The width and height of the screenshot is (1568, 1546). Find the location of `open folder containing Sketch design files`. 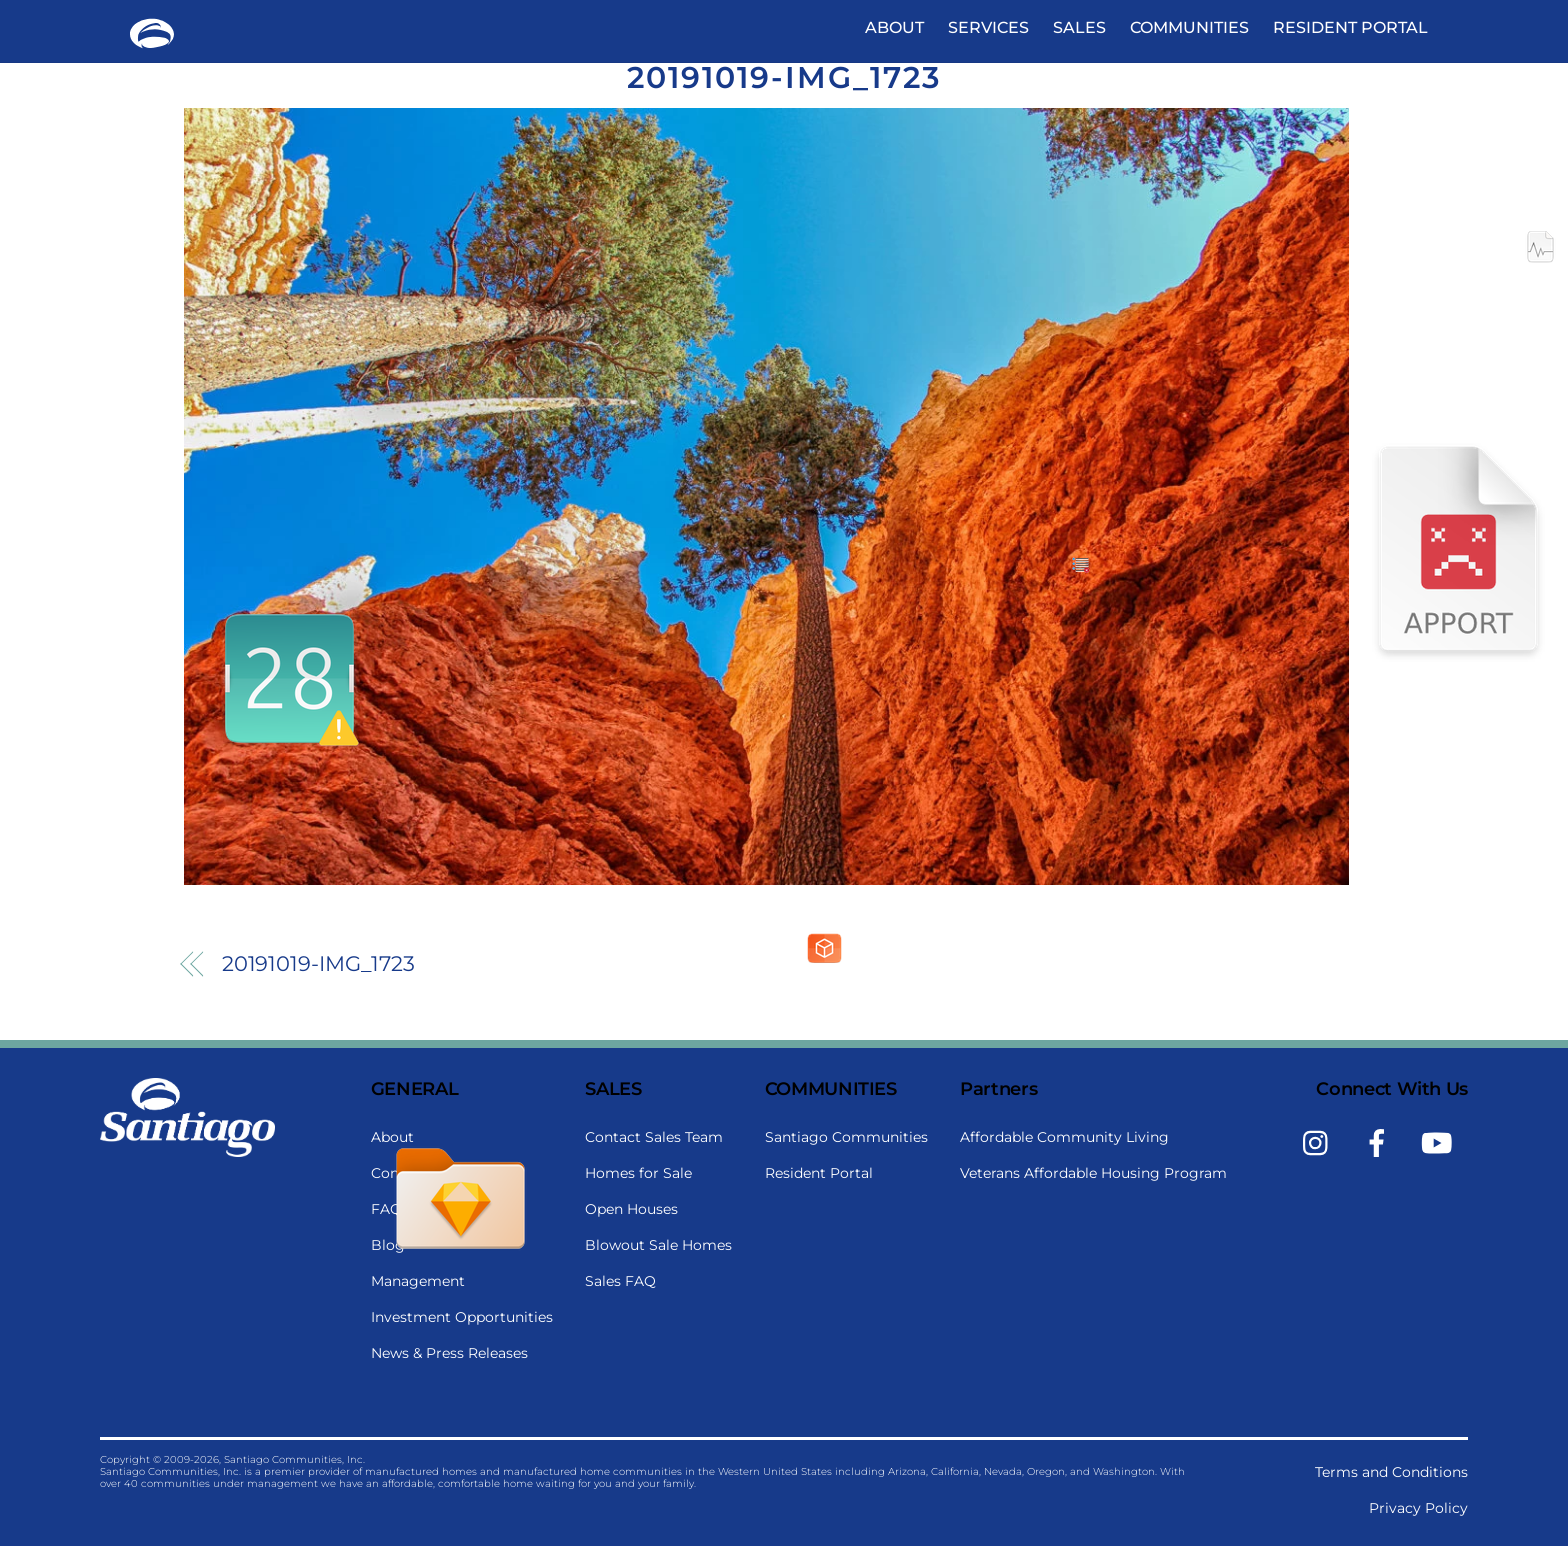

open folder containing Sketch design files is located at coordinates (460, 1202).